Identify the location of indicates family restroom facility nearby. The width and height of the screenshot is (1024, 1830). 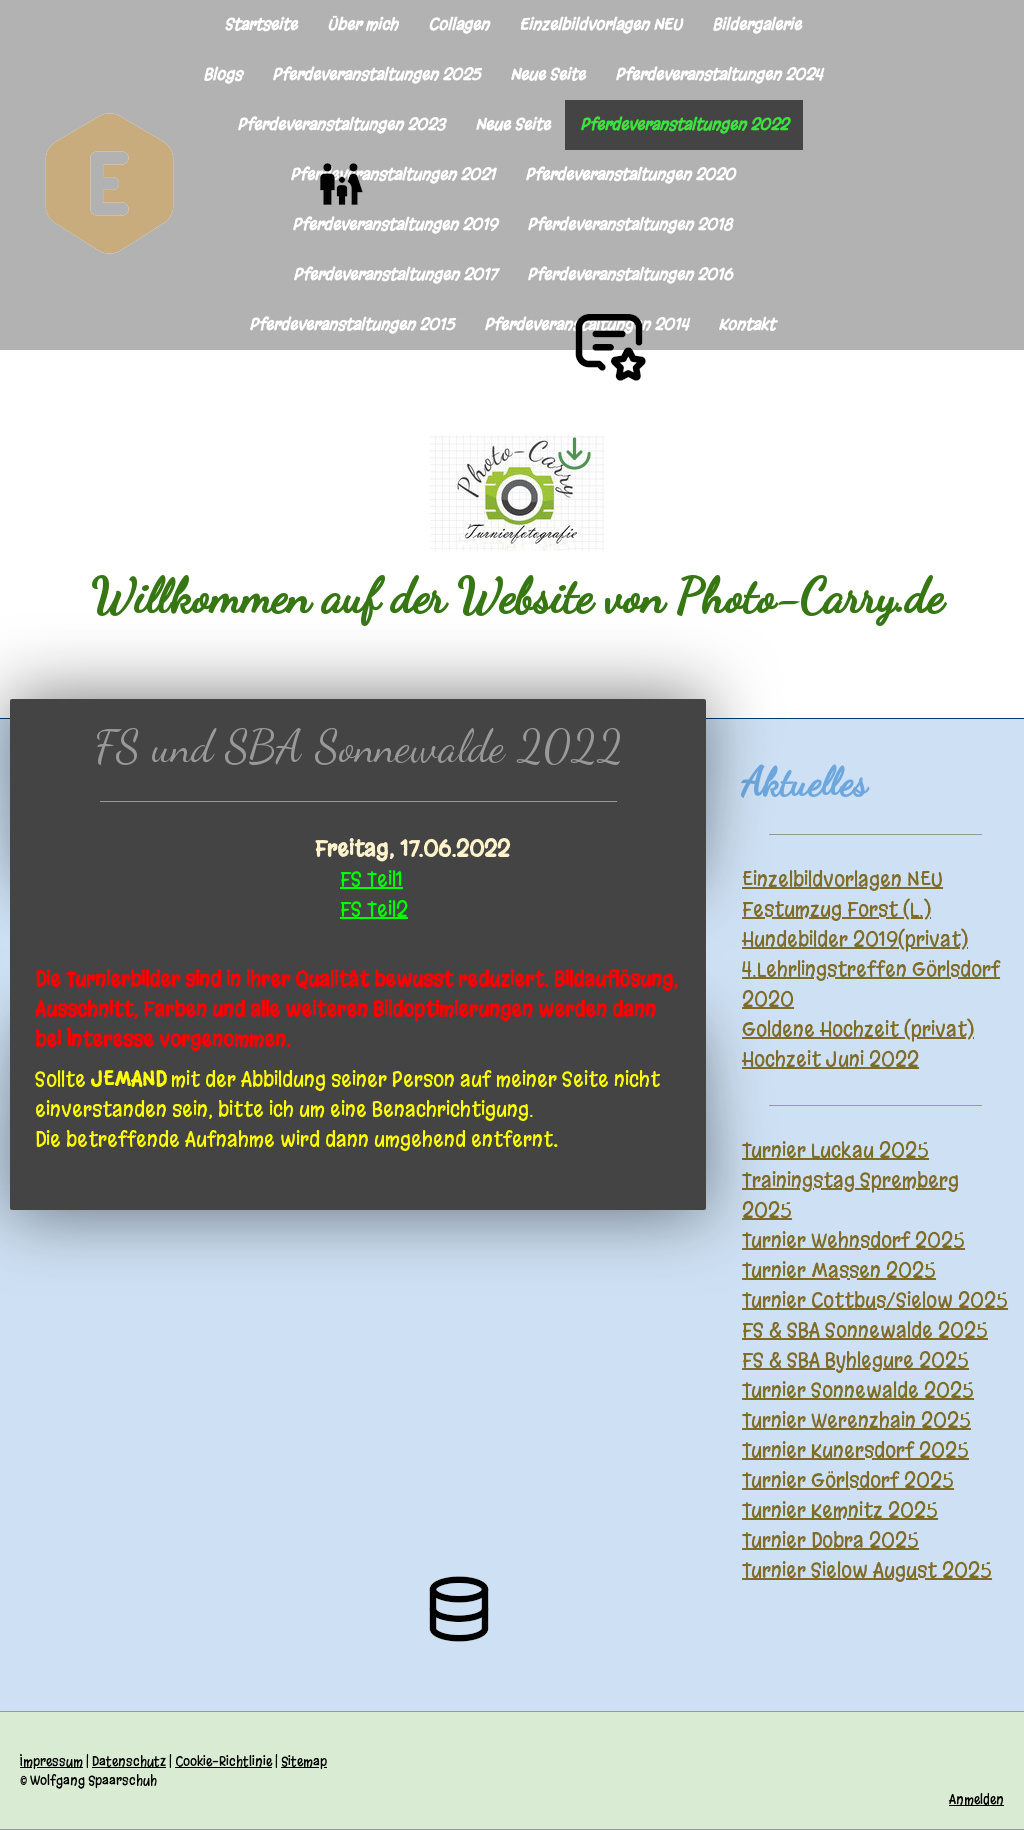
(341, 184).